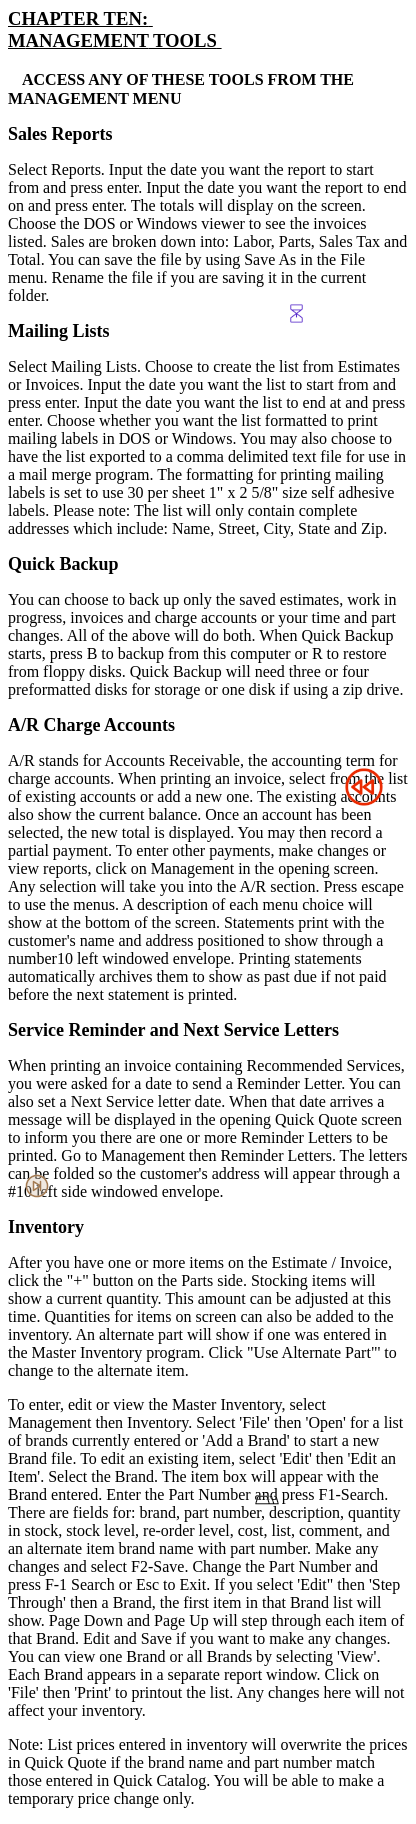 The width and height of the screenshot is (416, 1824). Describe the element at coordinates (296, 313) in the screenshot. I see `indicates a process is in progress` at that location.